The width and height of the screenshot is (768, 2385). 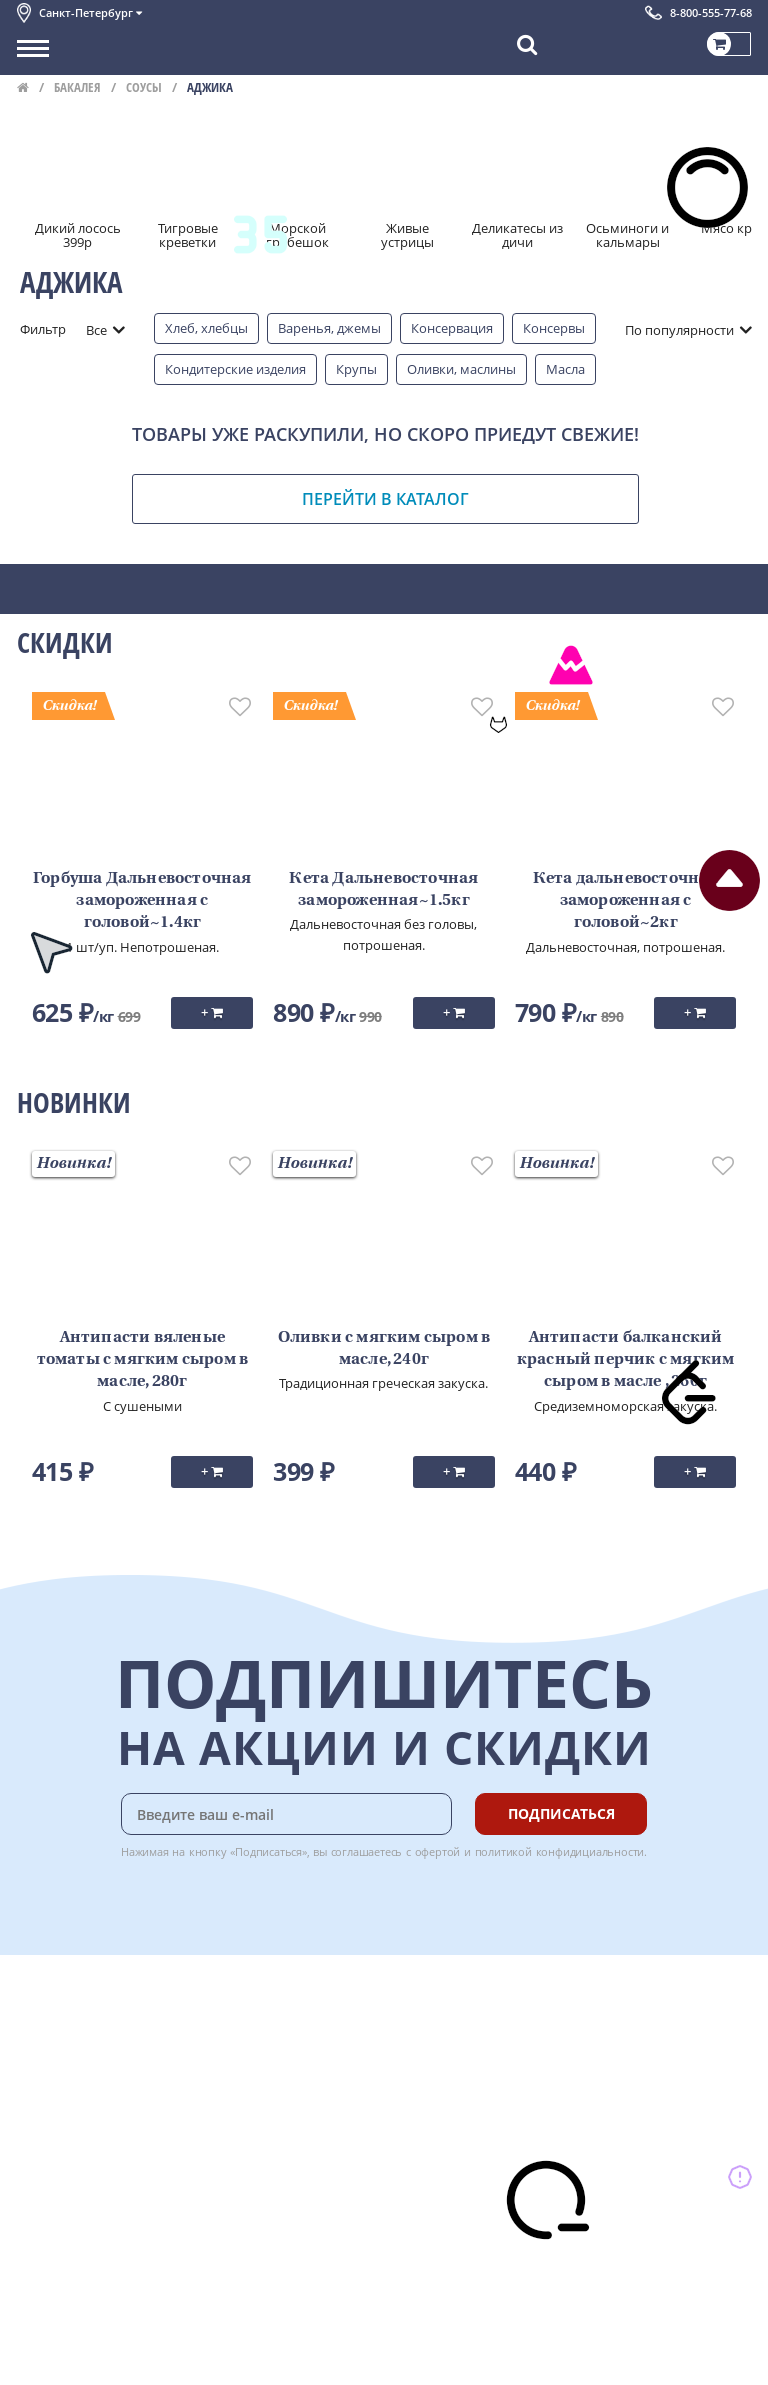 I want to click on open GitLab repository, so click(x=498, y=724).